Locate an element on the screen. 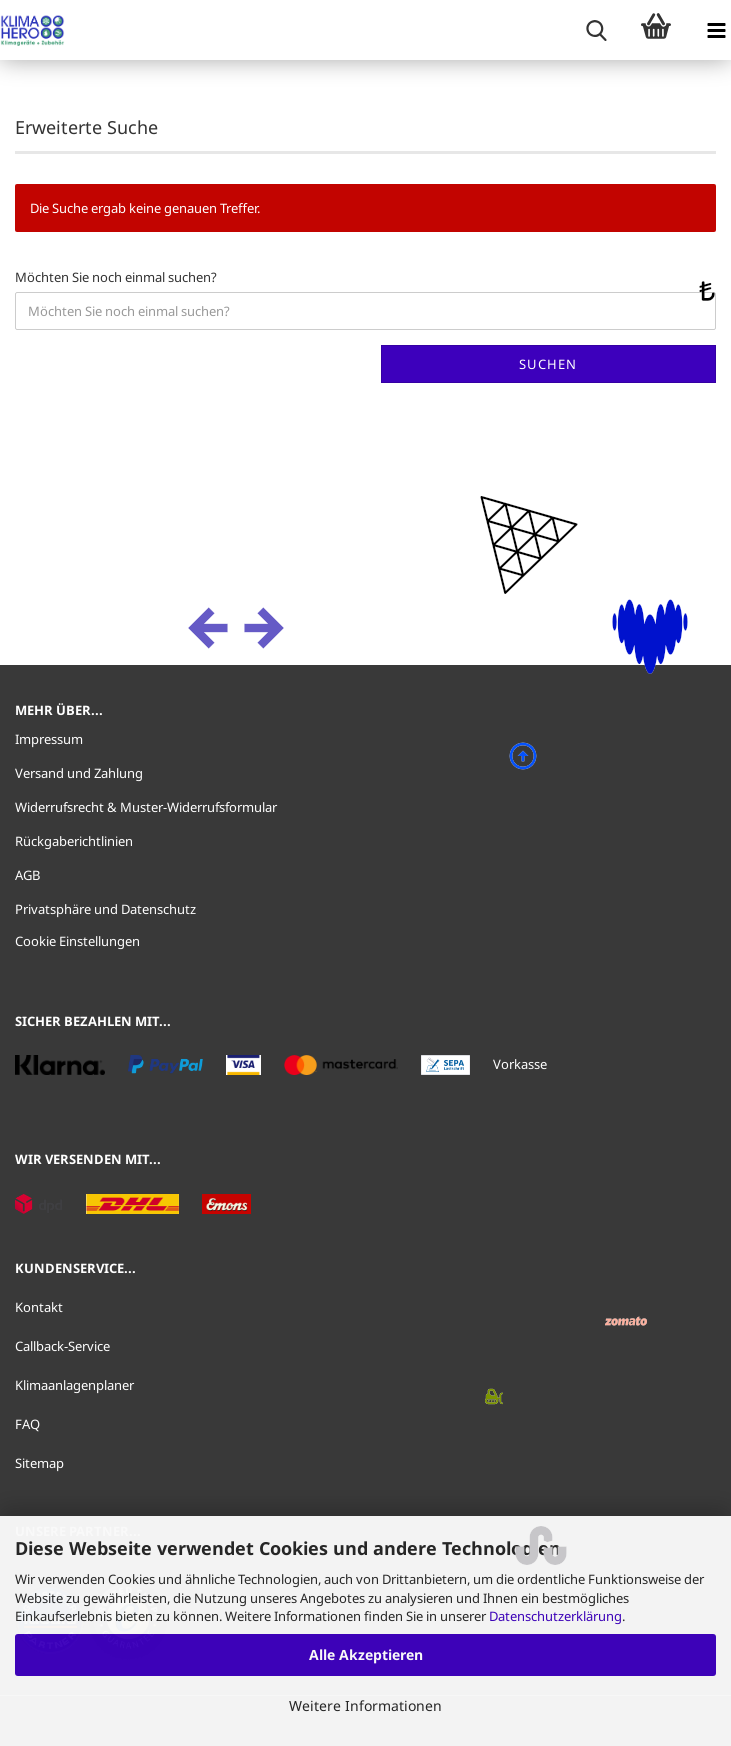 The width and height of the screenshot is (731, 1746). stumbleupon logo is located at coordinates (541, 1545).